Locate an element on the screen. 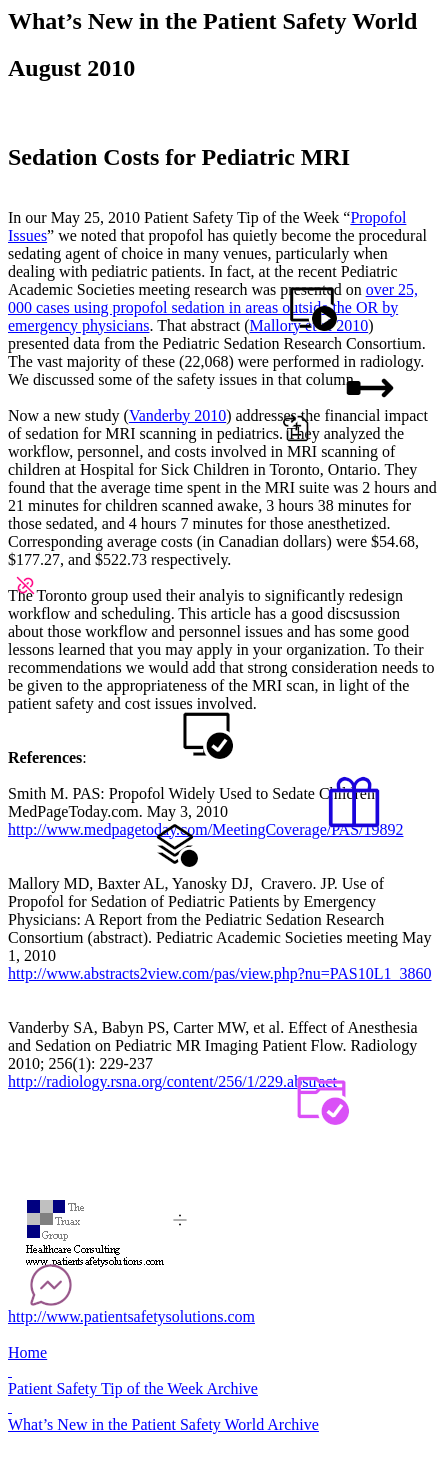  move item to the right is located at coordinates (370, 388).